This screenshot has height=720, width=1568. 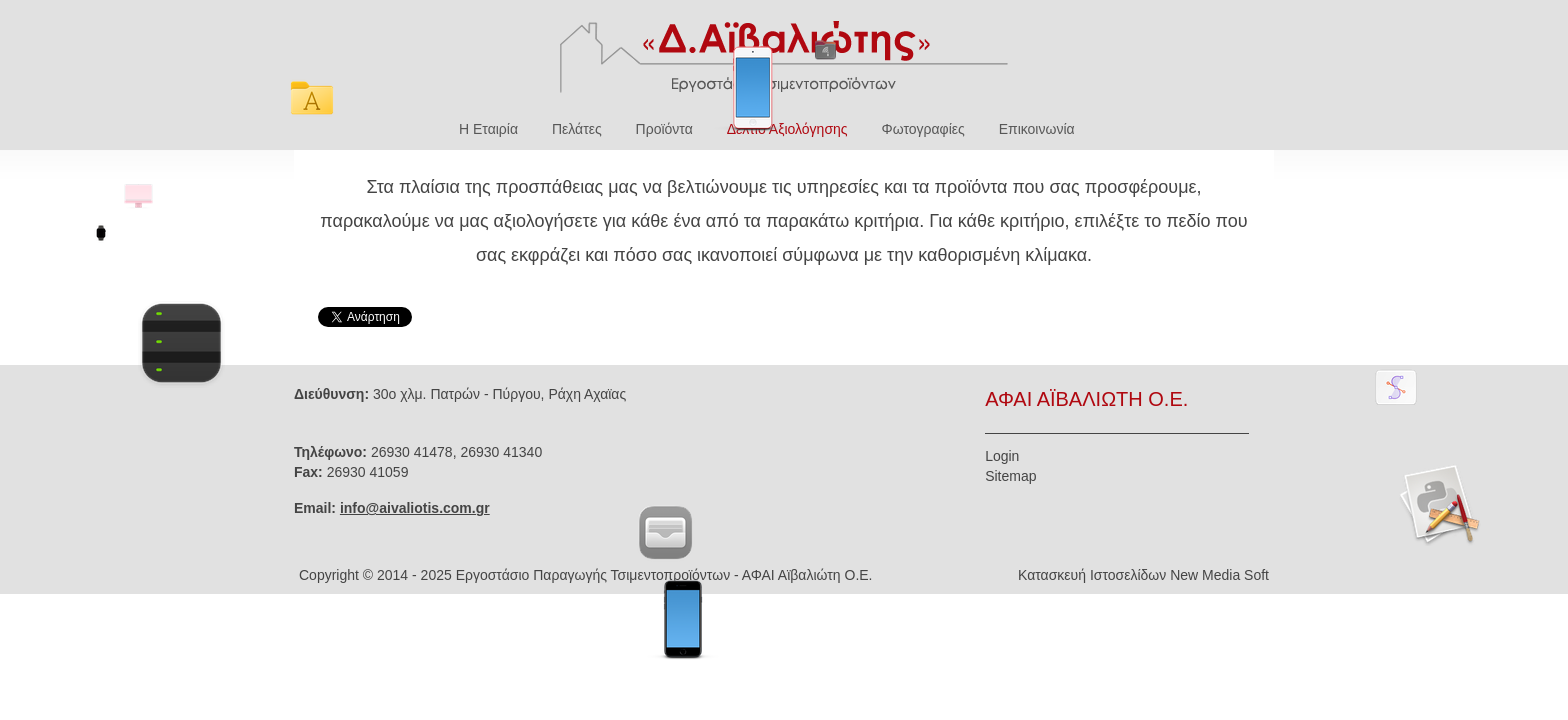 I want to click on open insync cloud sync folder, so click(x=825, y=49).